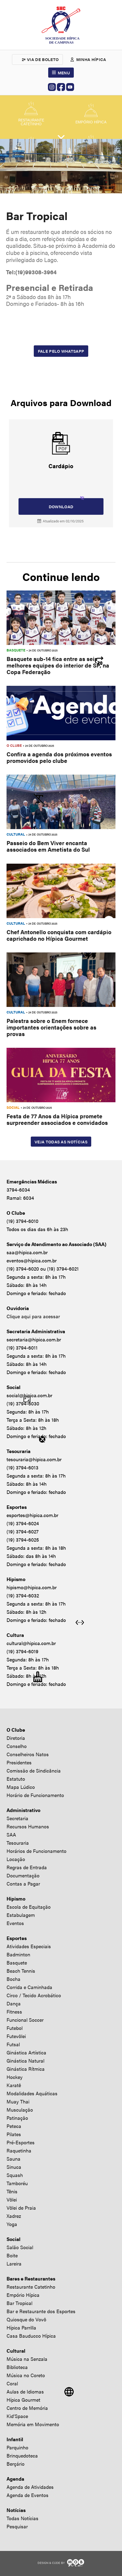  Describe the element at coordinates (27, 1399) in the screenshot. I see `adjust aspect ratio settings` at that location.